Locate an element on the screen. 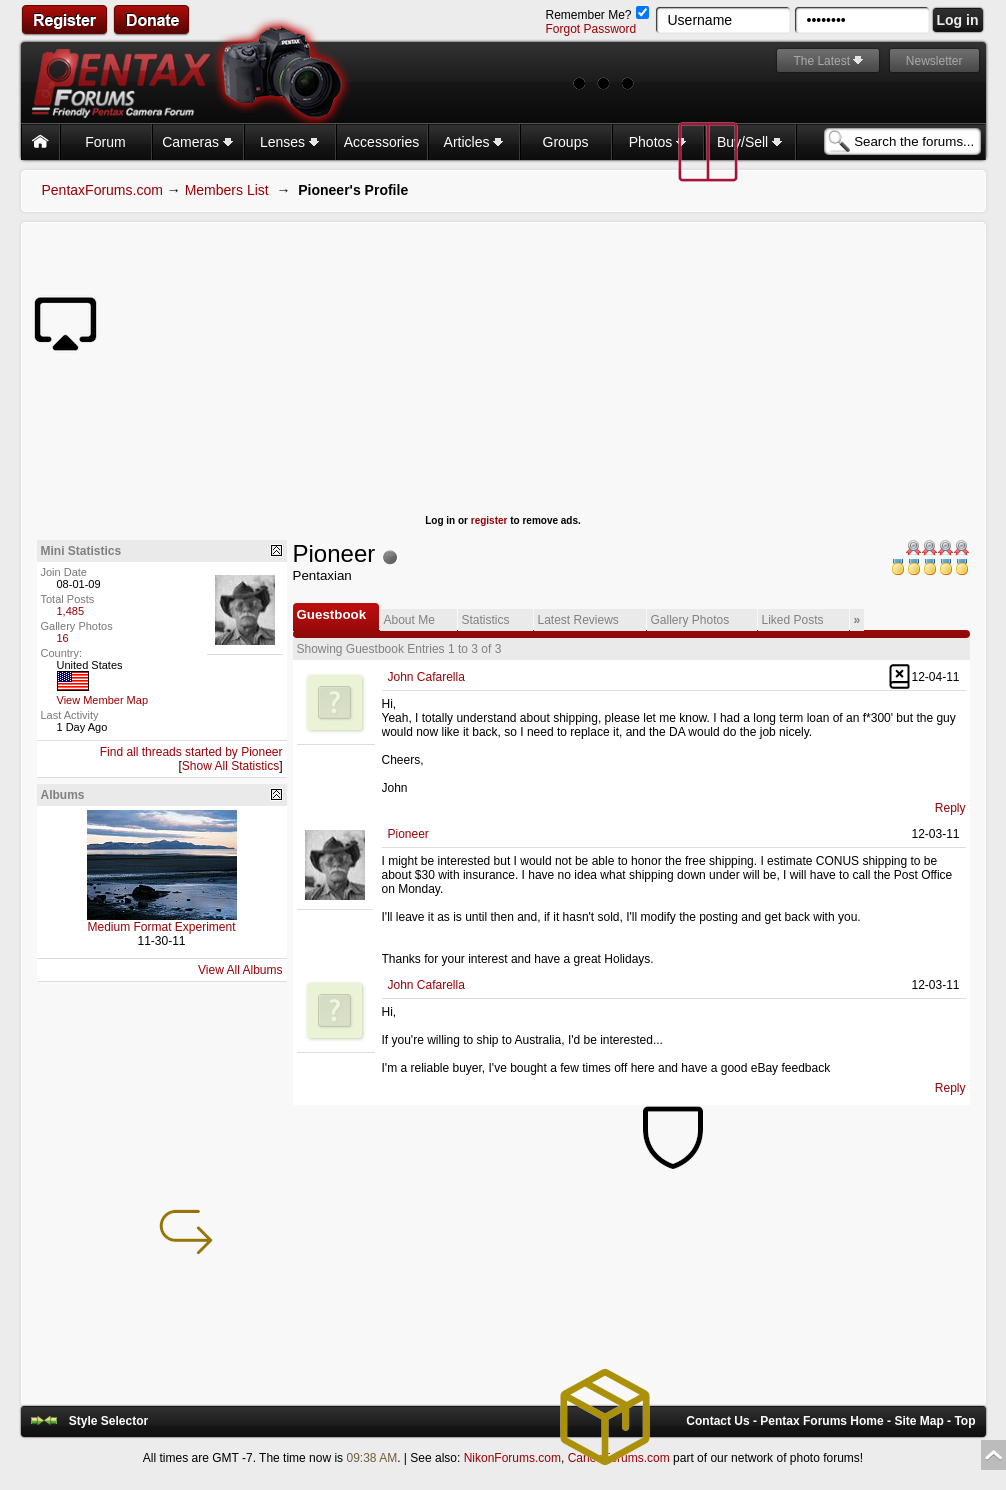  stream content to an external display is located at coordinates (65, 322).